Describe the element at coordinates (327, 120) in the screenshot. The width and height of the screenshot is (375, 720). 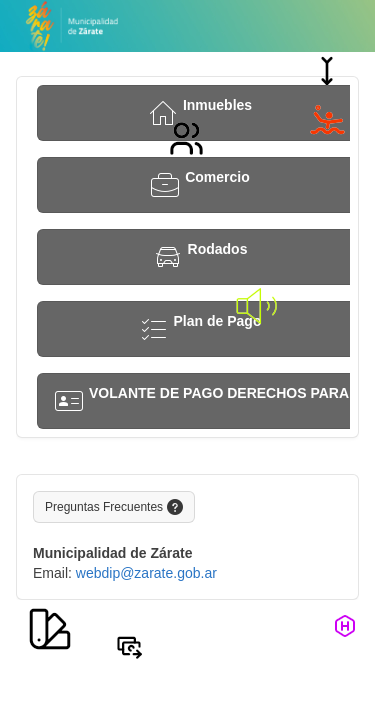
I see `water polo sport activity` at that location.